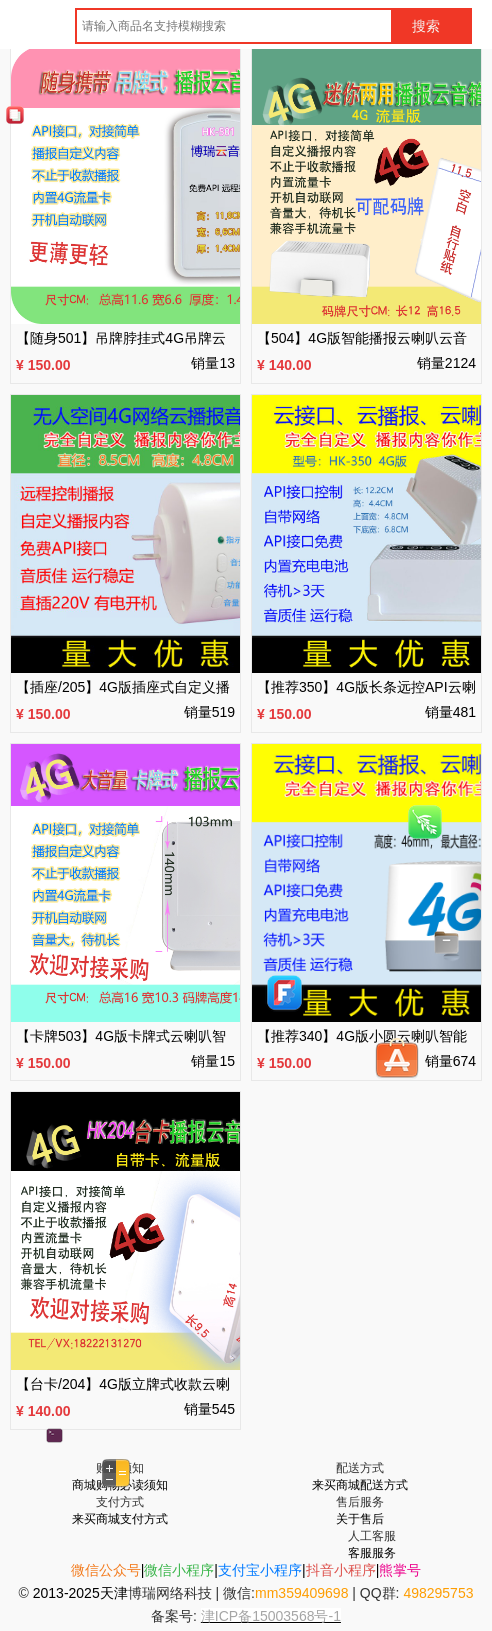  Describe the element at coordinates (446, 942) in the screenshot. I see `open the file manager application` at that location.